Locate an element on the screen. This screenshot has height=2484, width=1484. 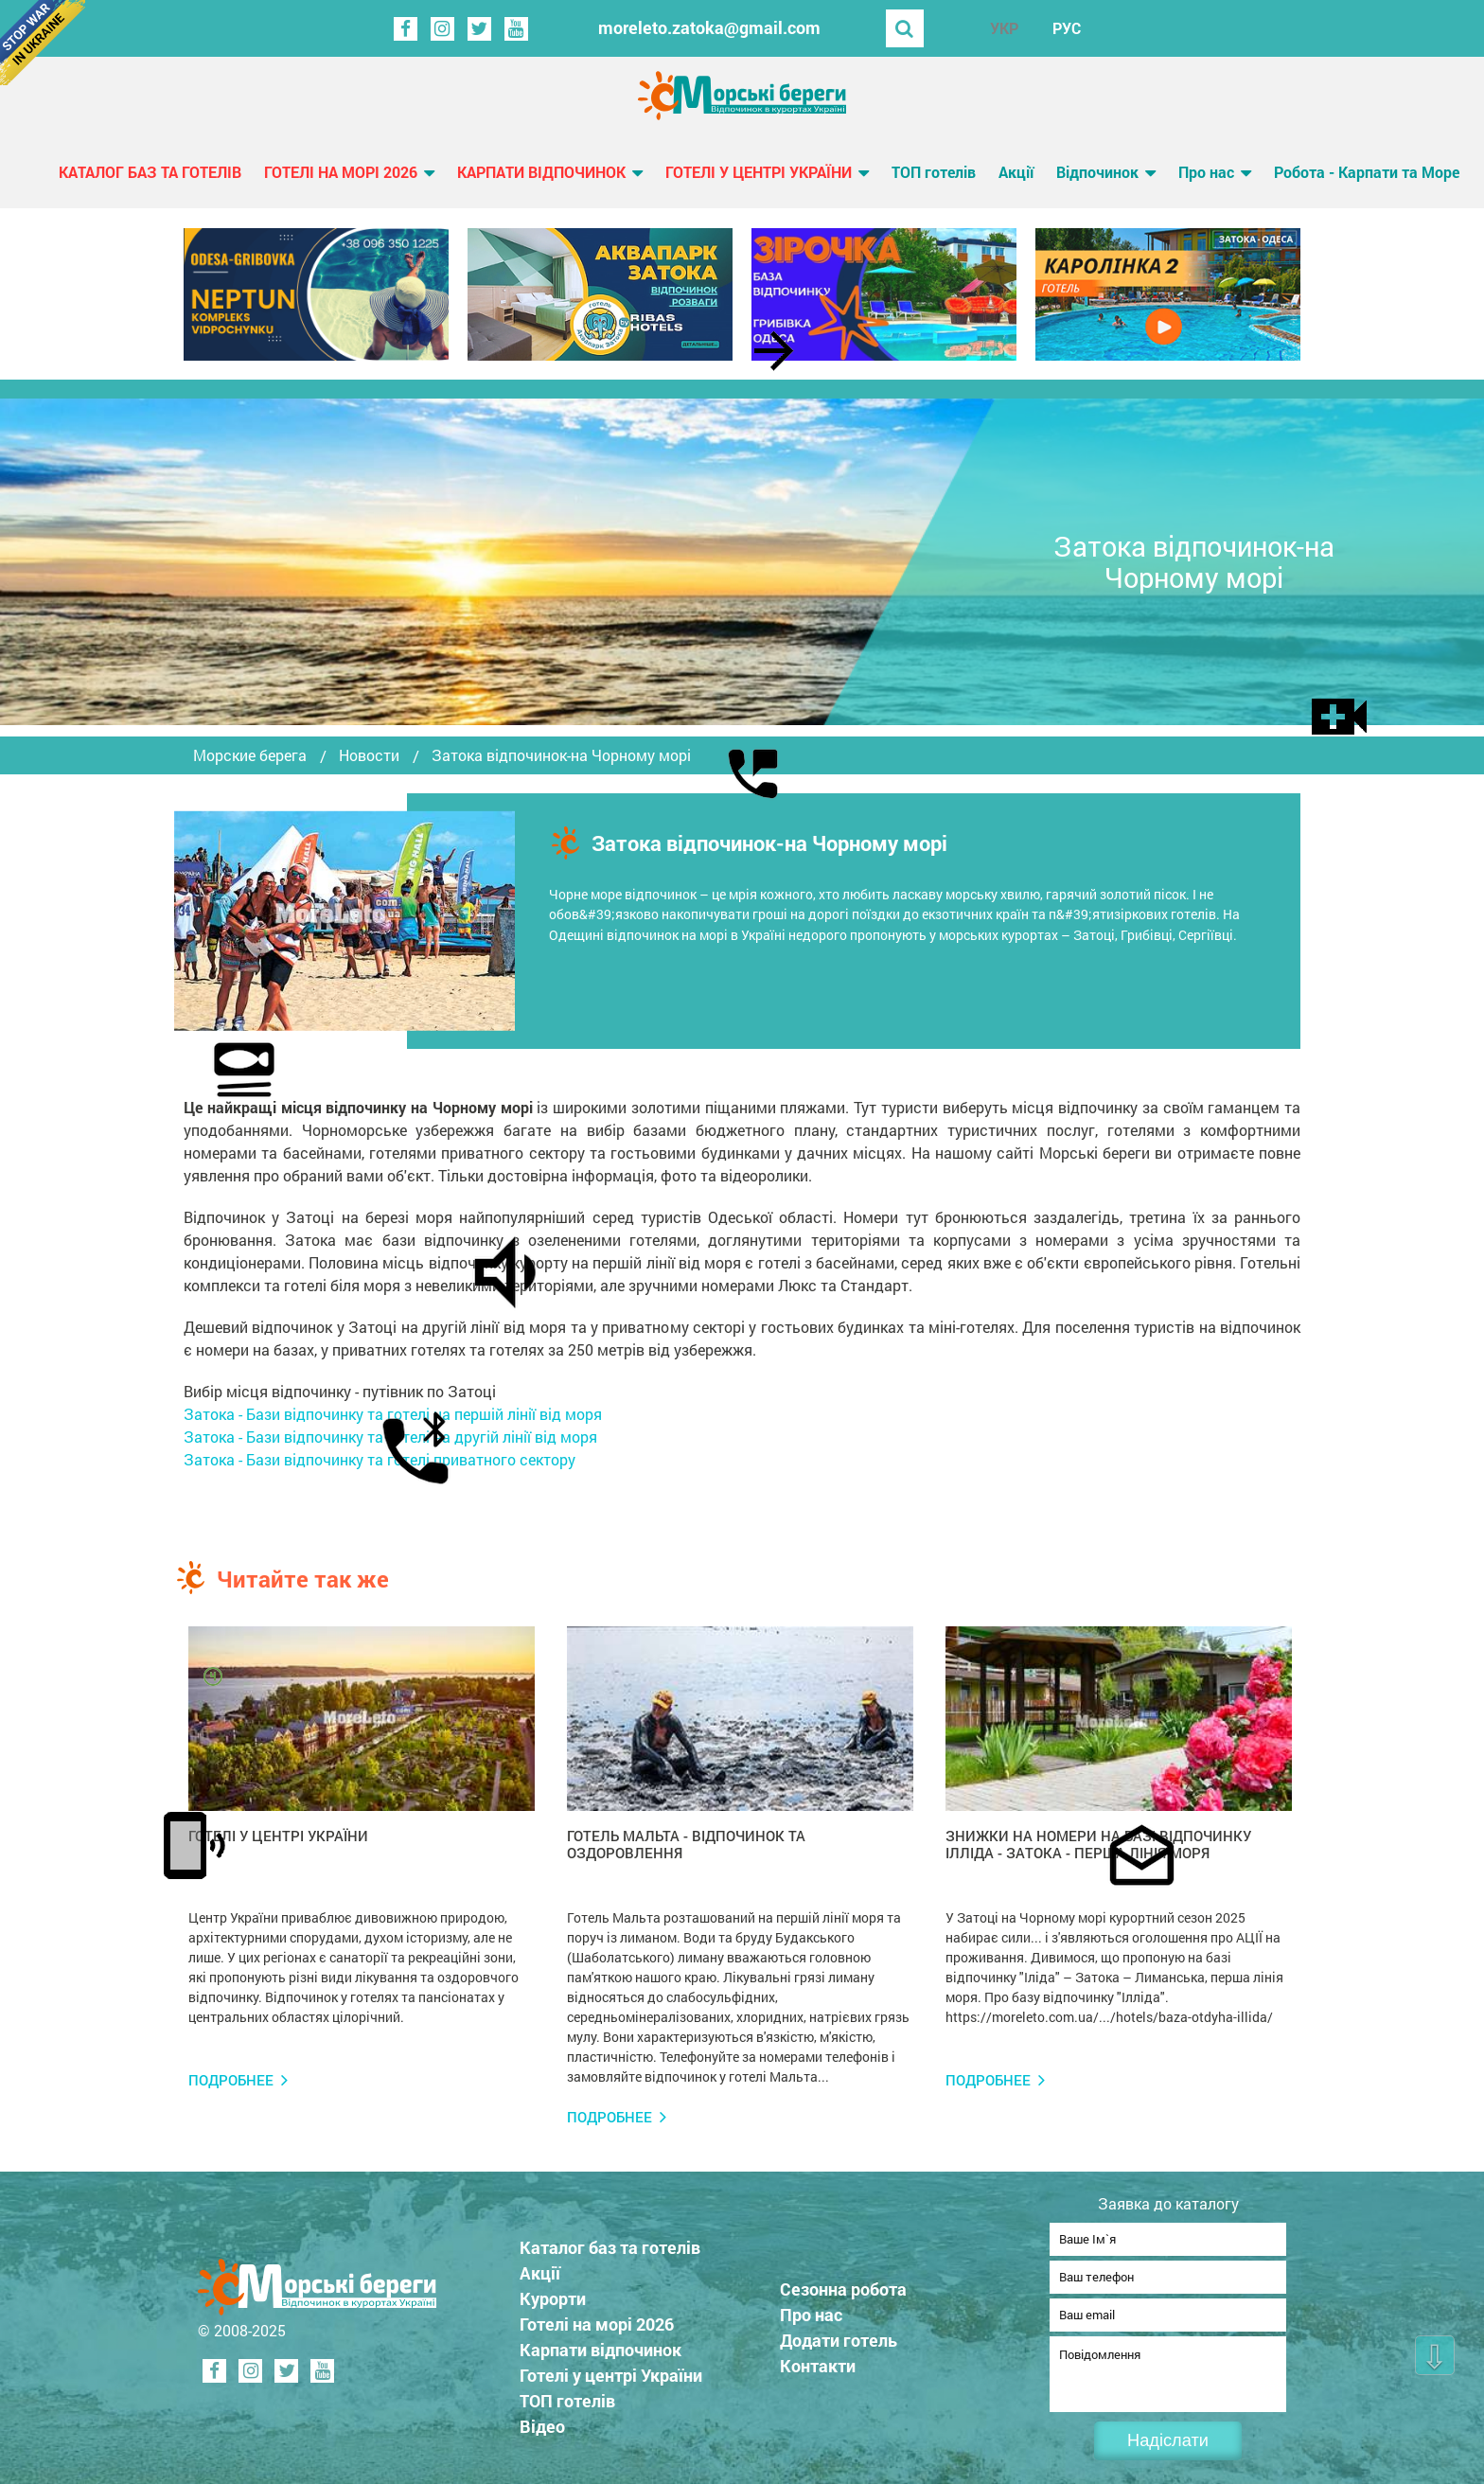
access voicemail or phone messages is located at coordinates (752, 773).